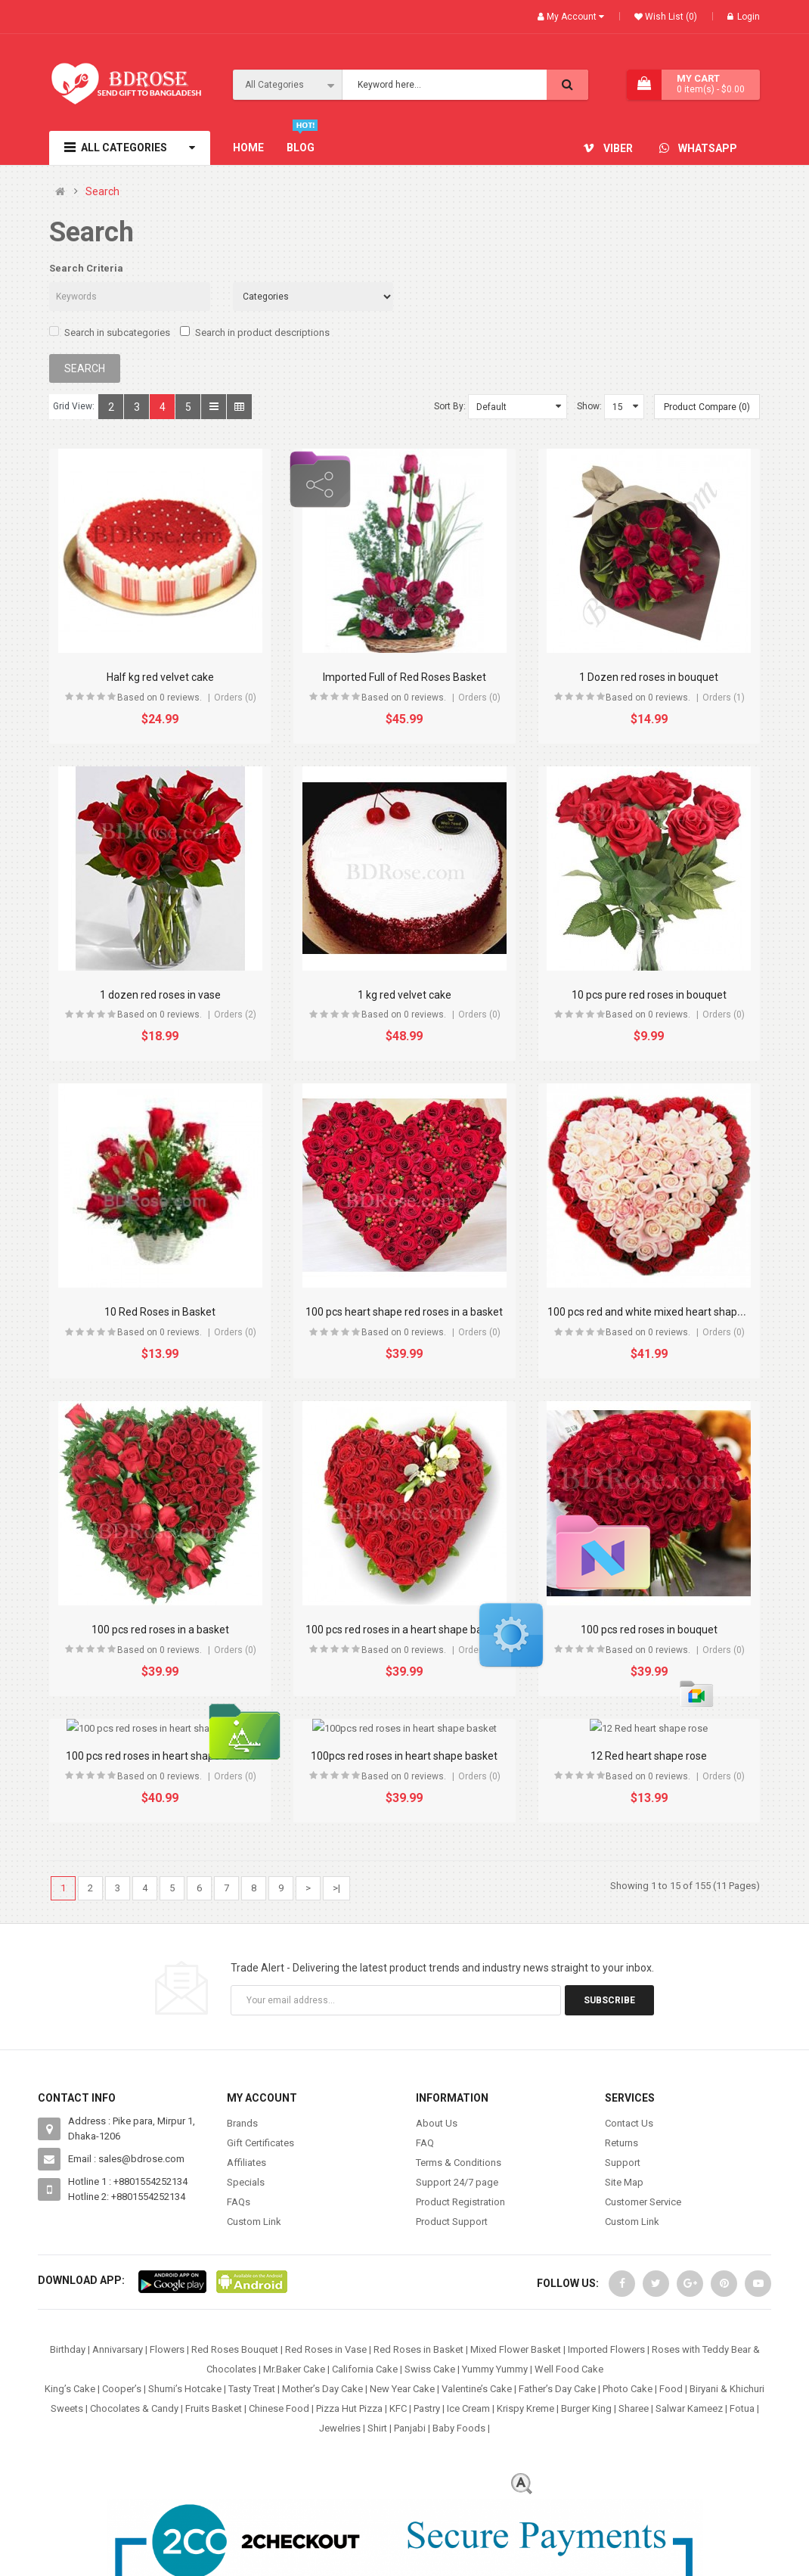 The height and width of the screenshot is (2576, 809). Describe the element at coordinates (522, 2484) in the screenshot. I see `search for text or find on page` at that location.